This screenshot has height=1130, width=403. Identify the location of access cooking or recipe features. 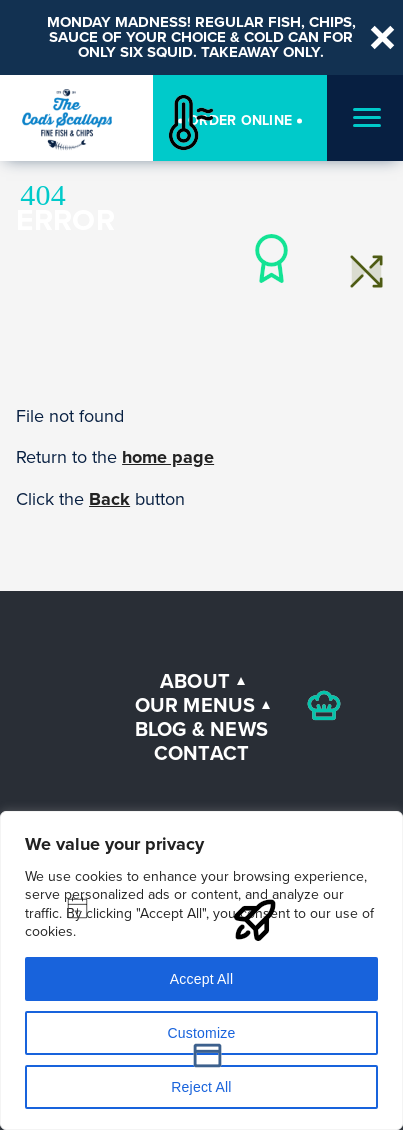
(324, 706).